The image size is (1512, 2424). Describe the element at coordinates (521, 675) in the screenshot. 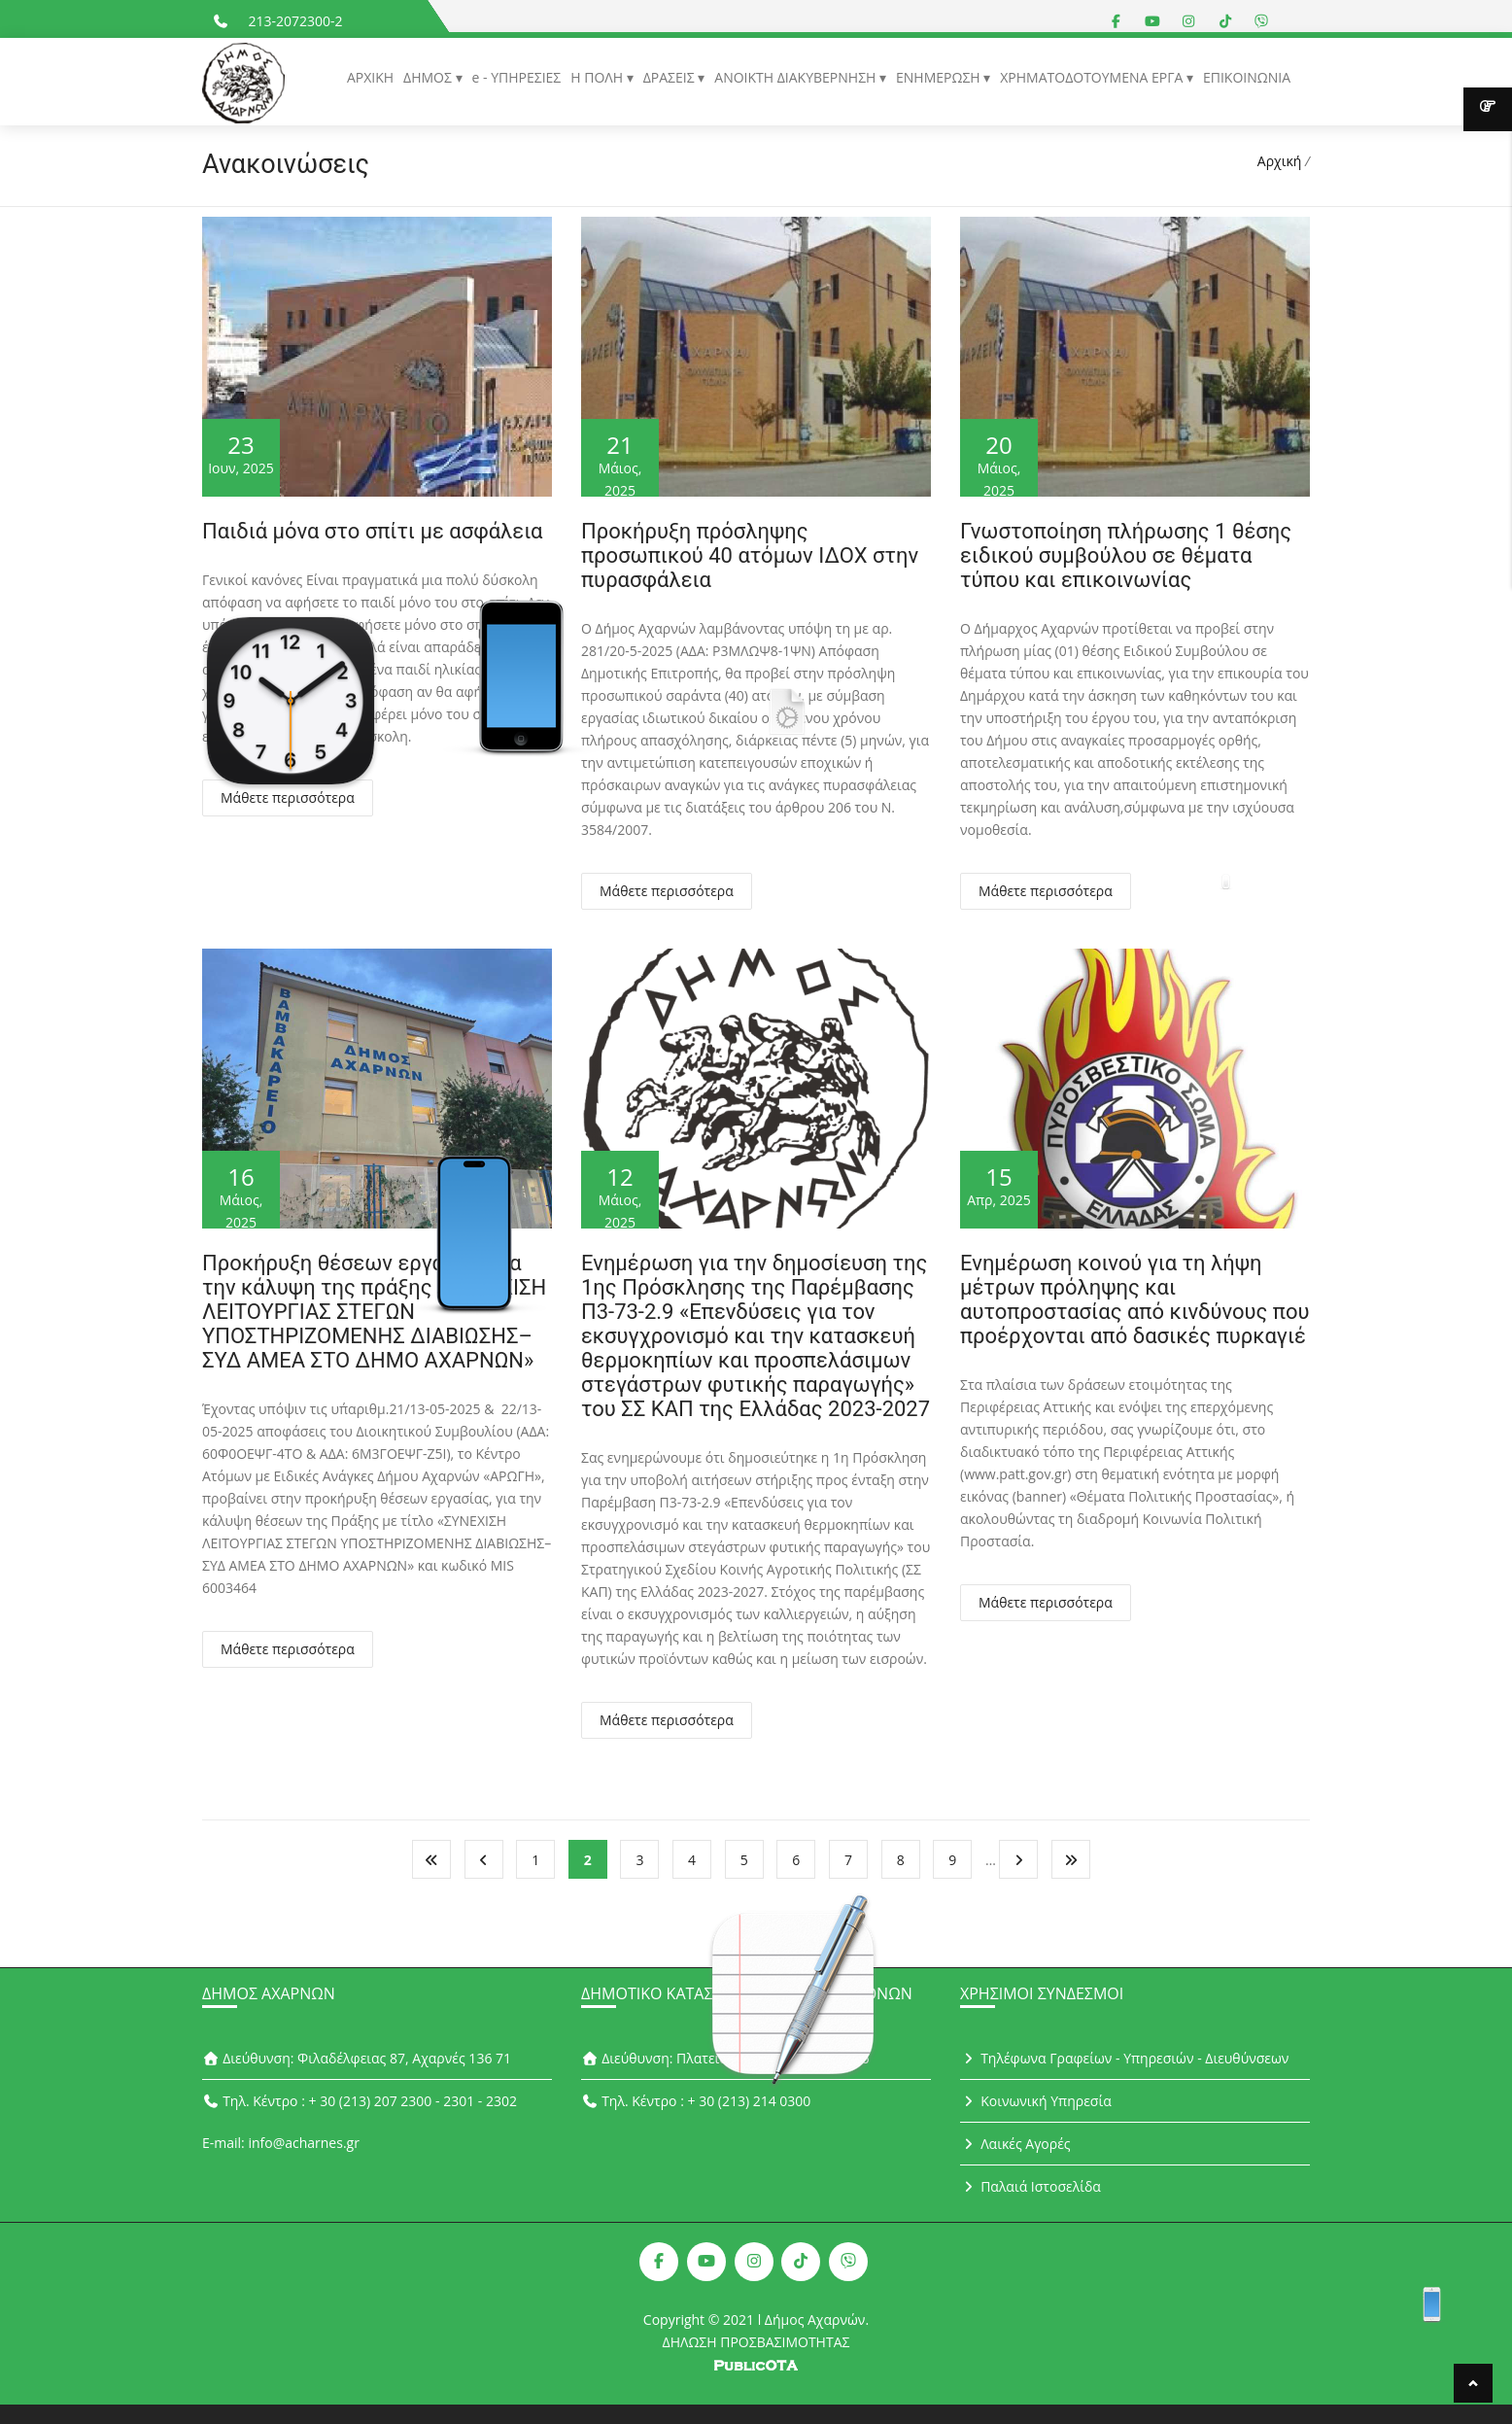

I see `ipod touch device icon` at that location.